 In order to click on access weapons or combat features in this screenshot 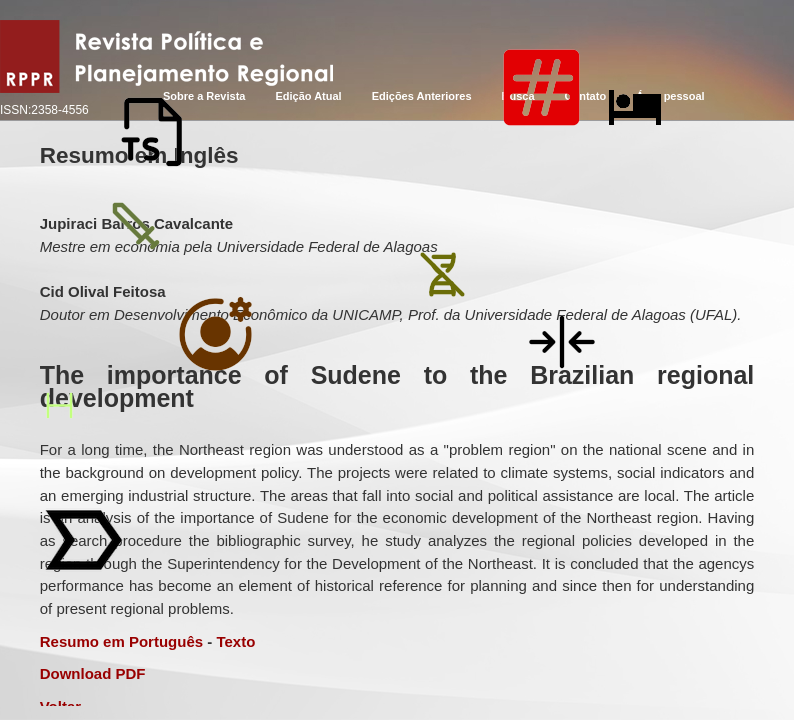, I will do `click(136, 226)`.